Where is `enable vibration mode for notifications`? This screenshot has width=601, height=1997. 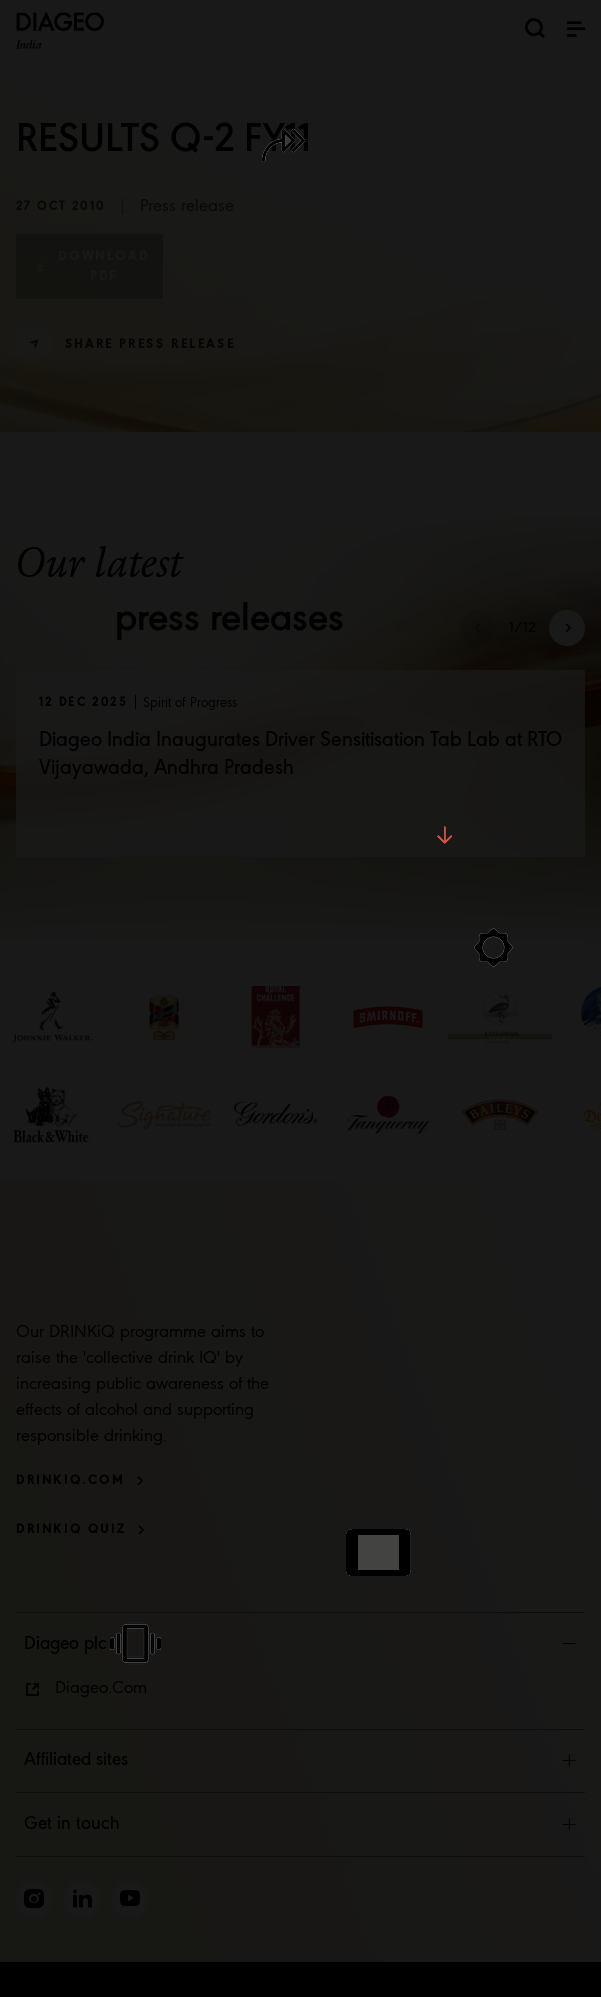
enable vibration mode for notifications is located at coordinates (135, 1643).